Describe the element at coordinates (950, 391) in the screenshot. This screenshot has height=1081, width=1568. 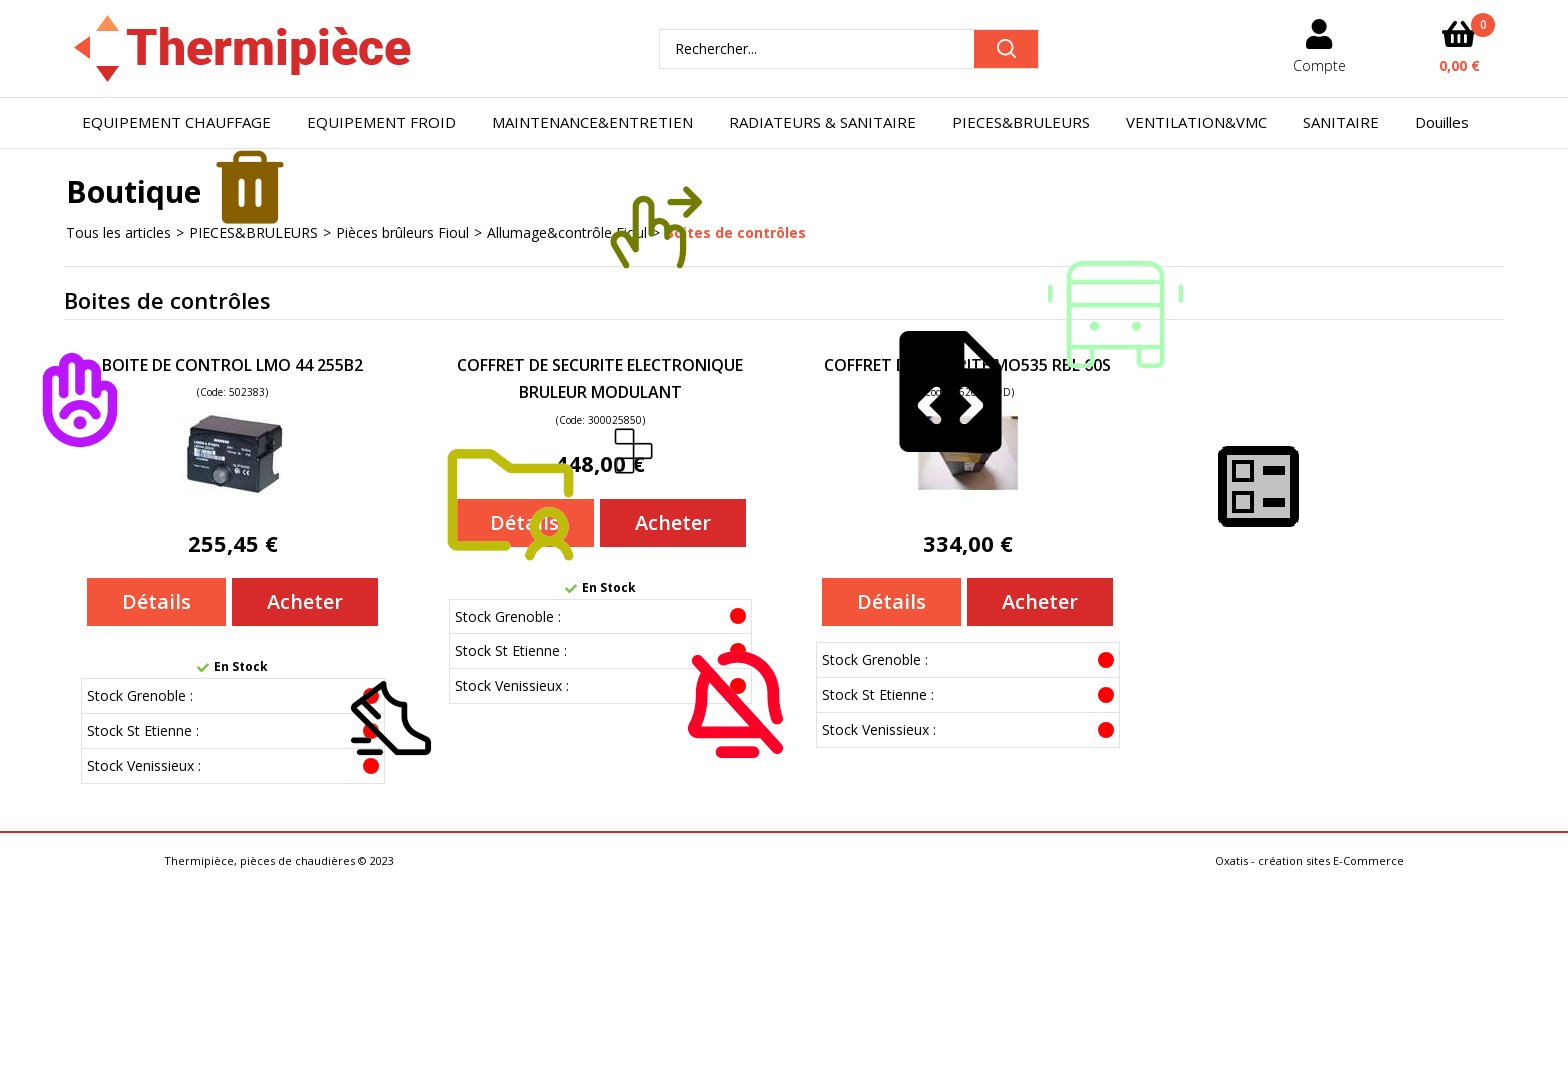
I see `view source code file` at that location.